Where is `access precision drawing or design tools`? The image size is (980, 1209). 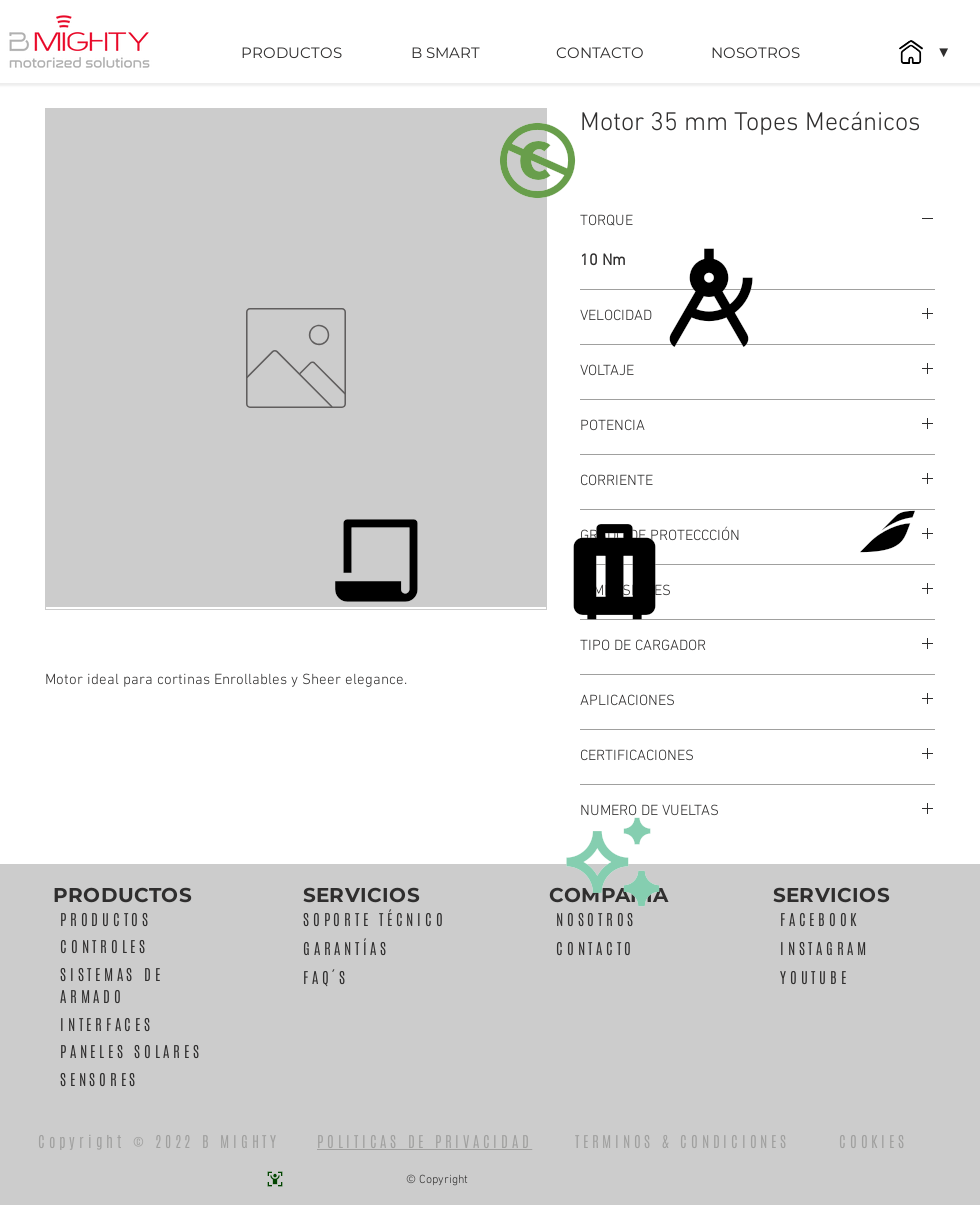
access precision drawing or design tools is located at coordinates (709, 297).